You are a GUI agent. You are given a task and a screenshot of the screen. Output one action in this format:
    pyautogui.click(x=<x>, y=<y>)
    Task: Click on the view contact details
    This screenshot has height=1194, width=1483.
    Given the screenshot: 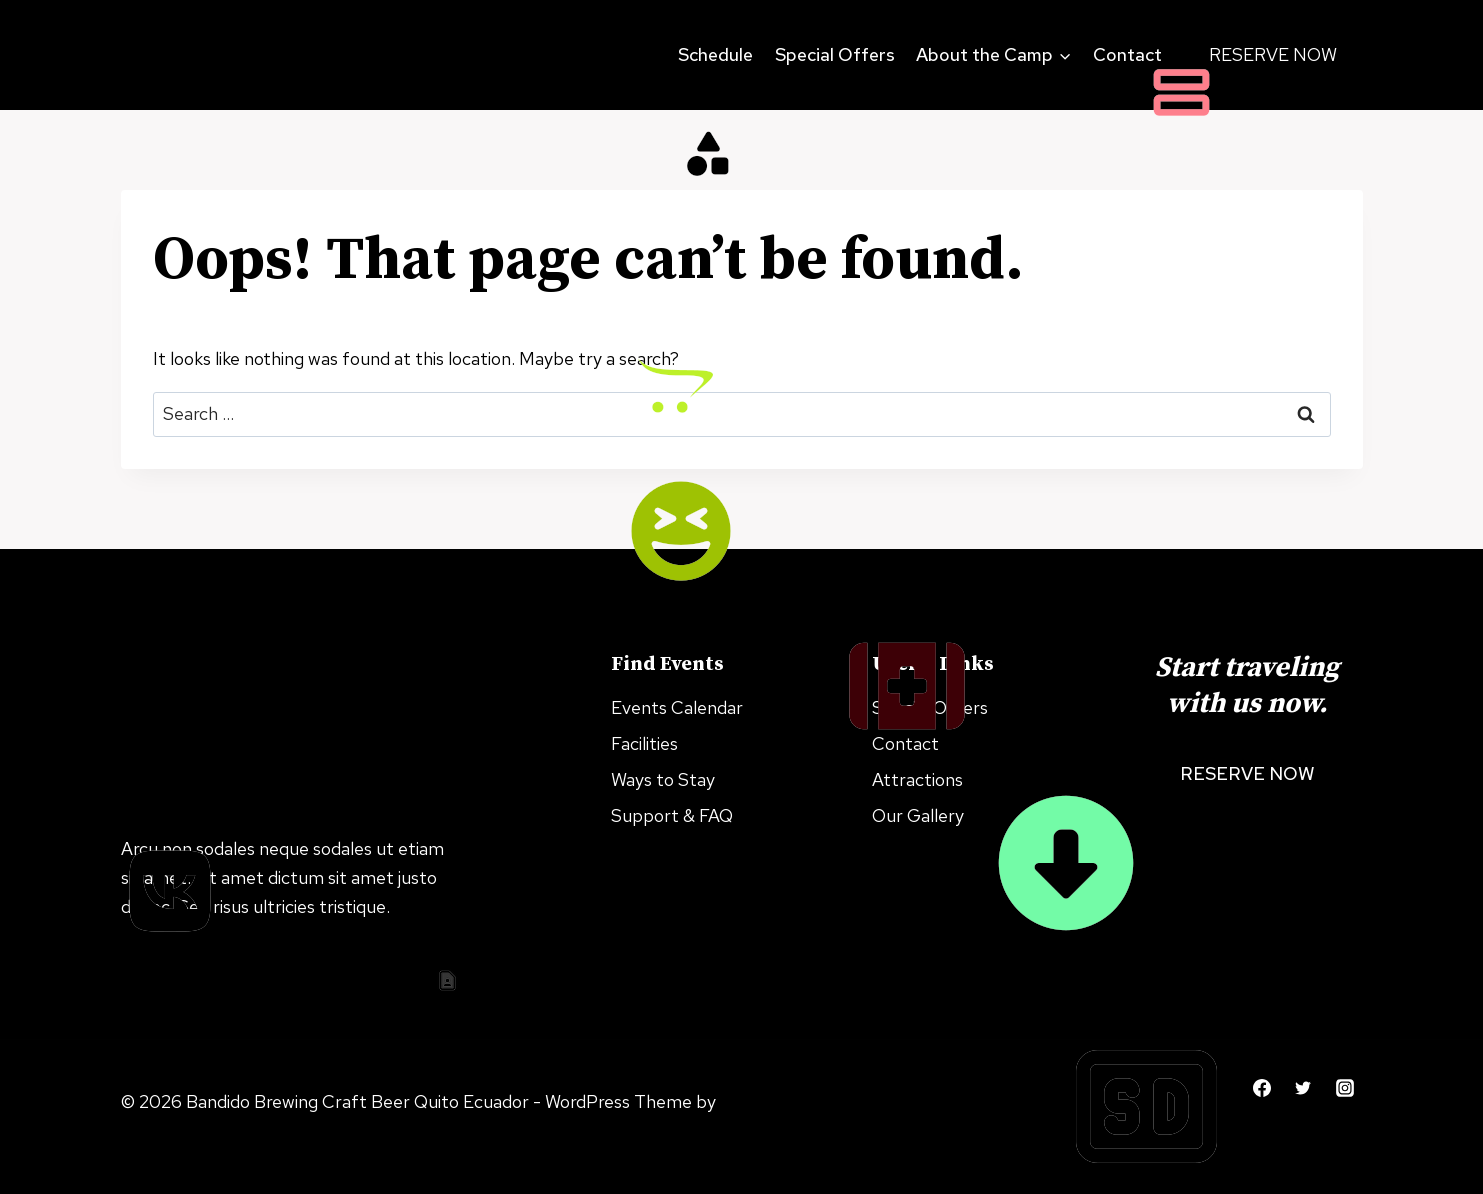 What is the action you would take?
    pyautogui.click(x=447, y=980)
    